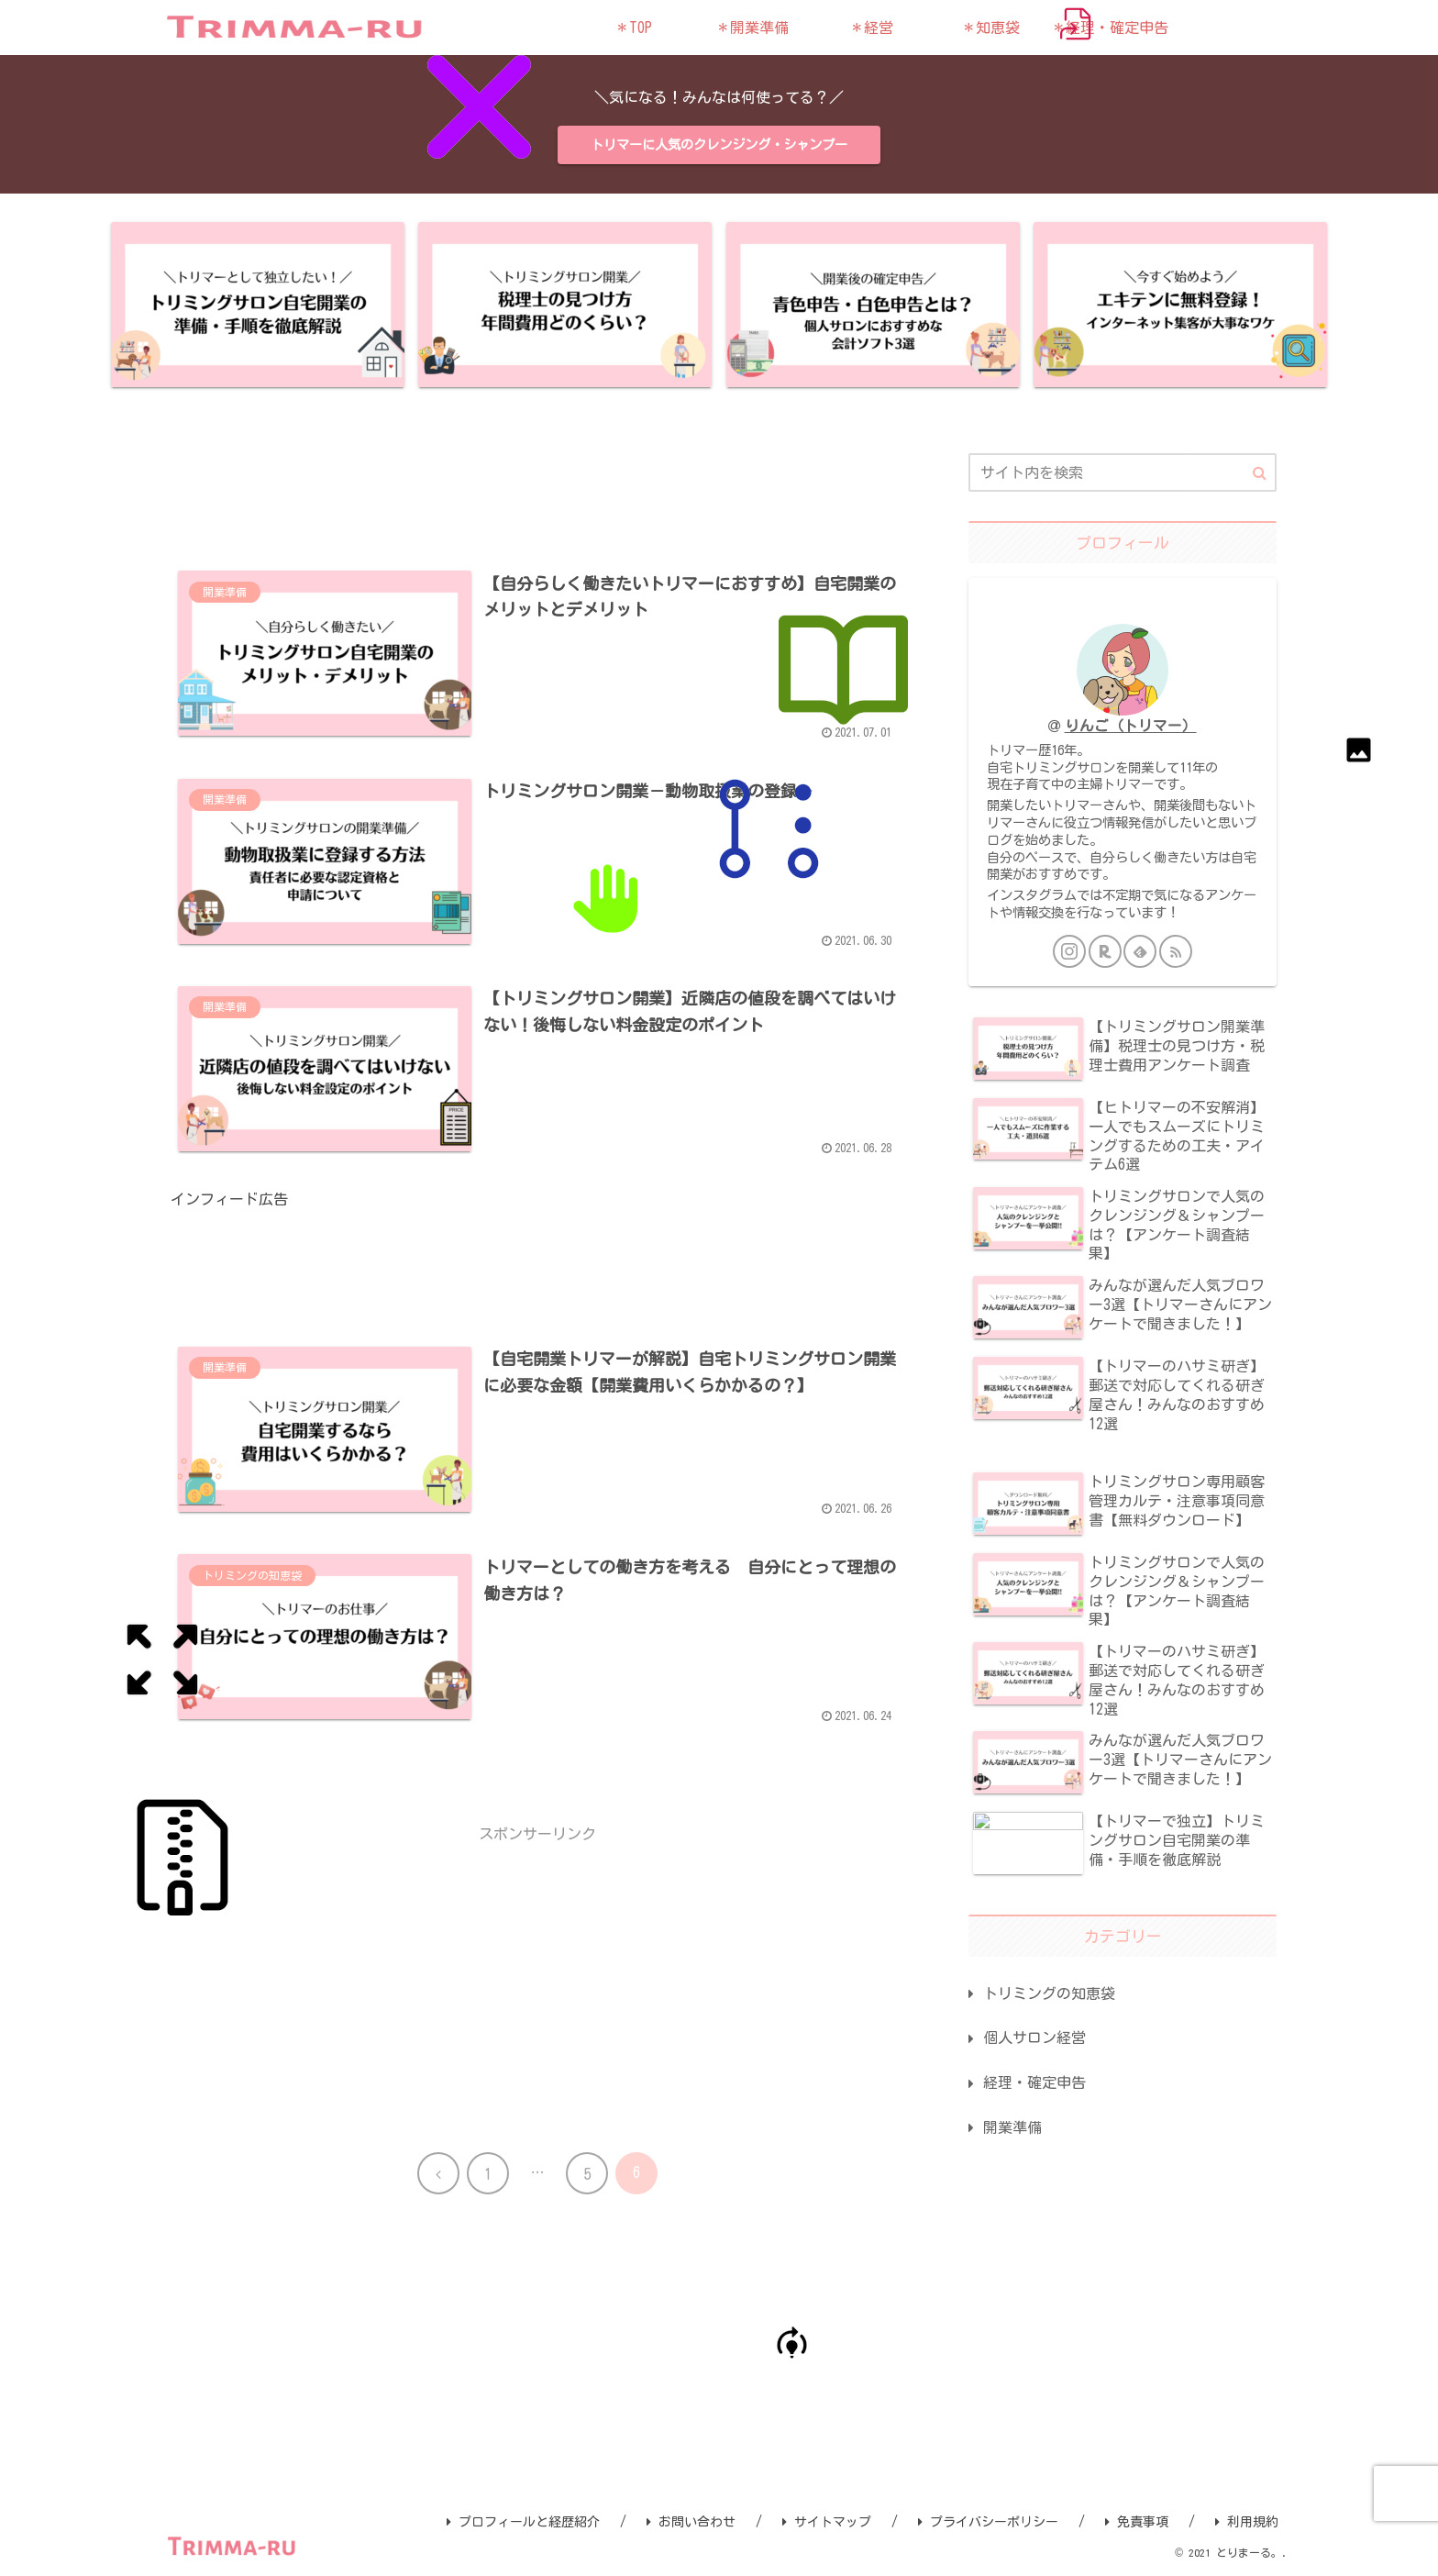 Image resolution: width=1438 pixels, height=2576 pixels. I want to click on view image or photo, so click(1358, 749).